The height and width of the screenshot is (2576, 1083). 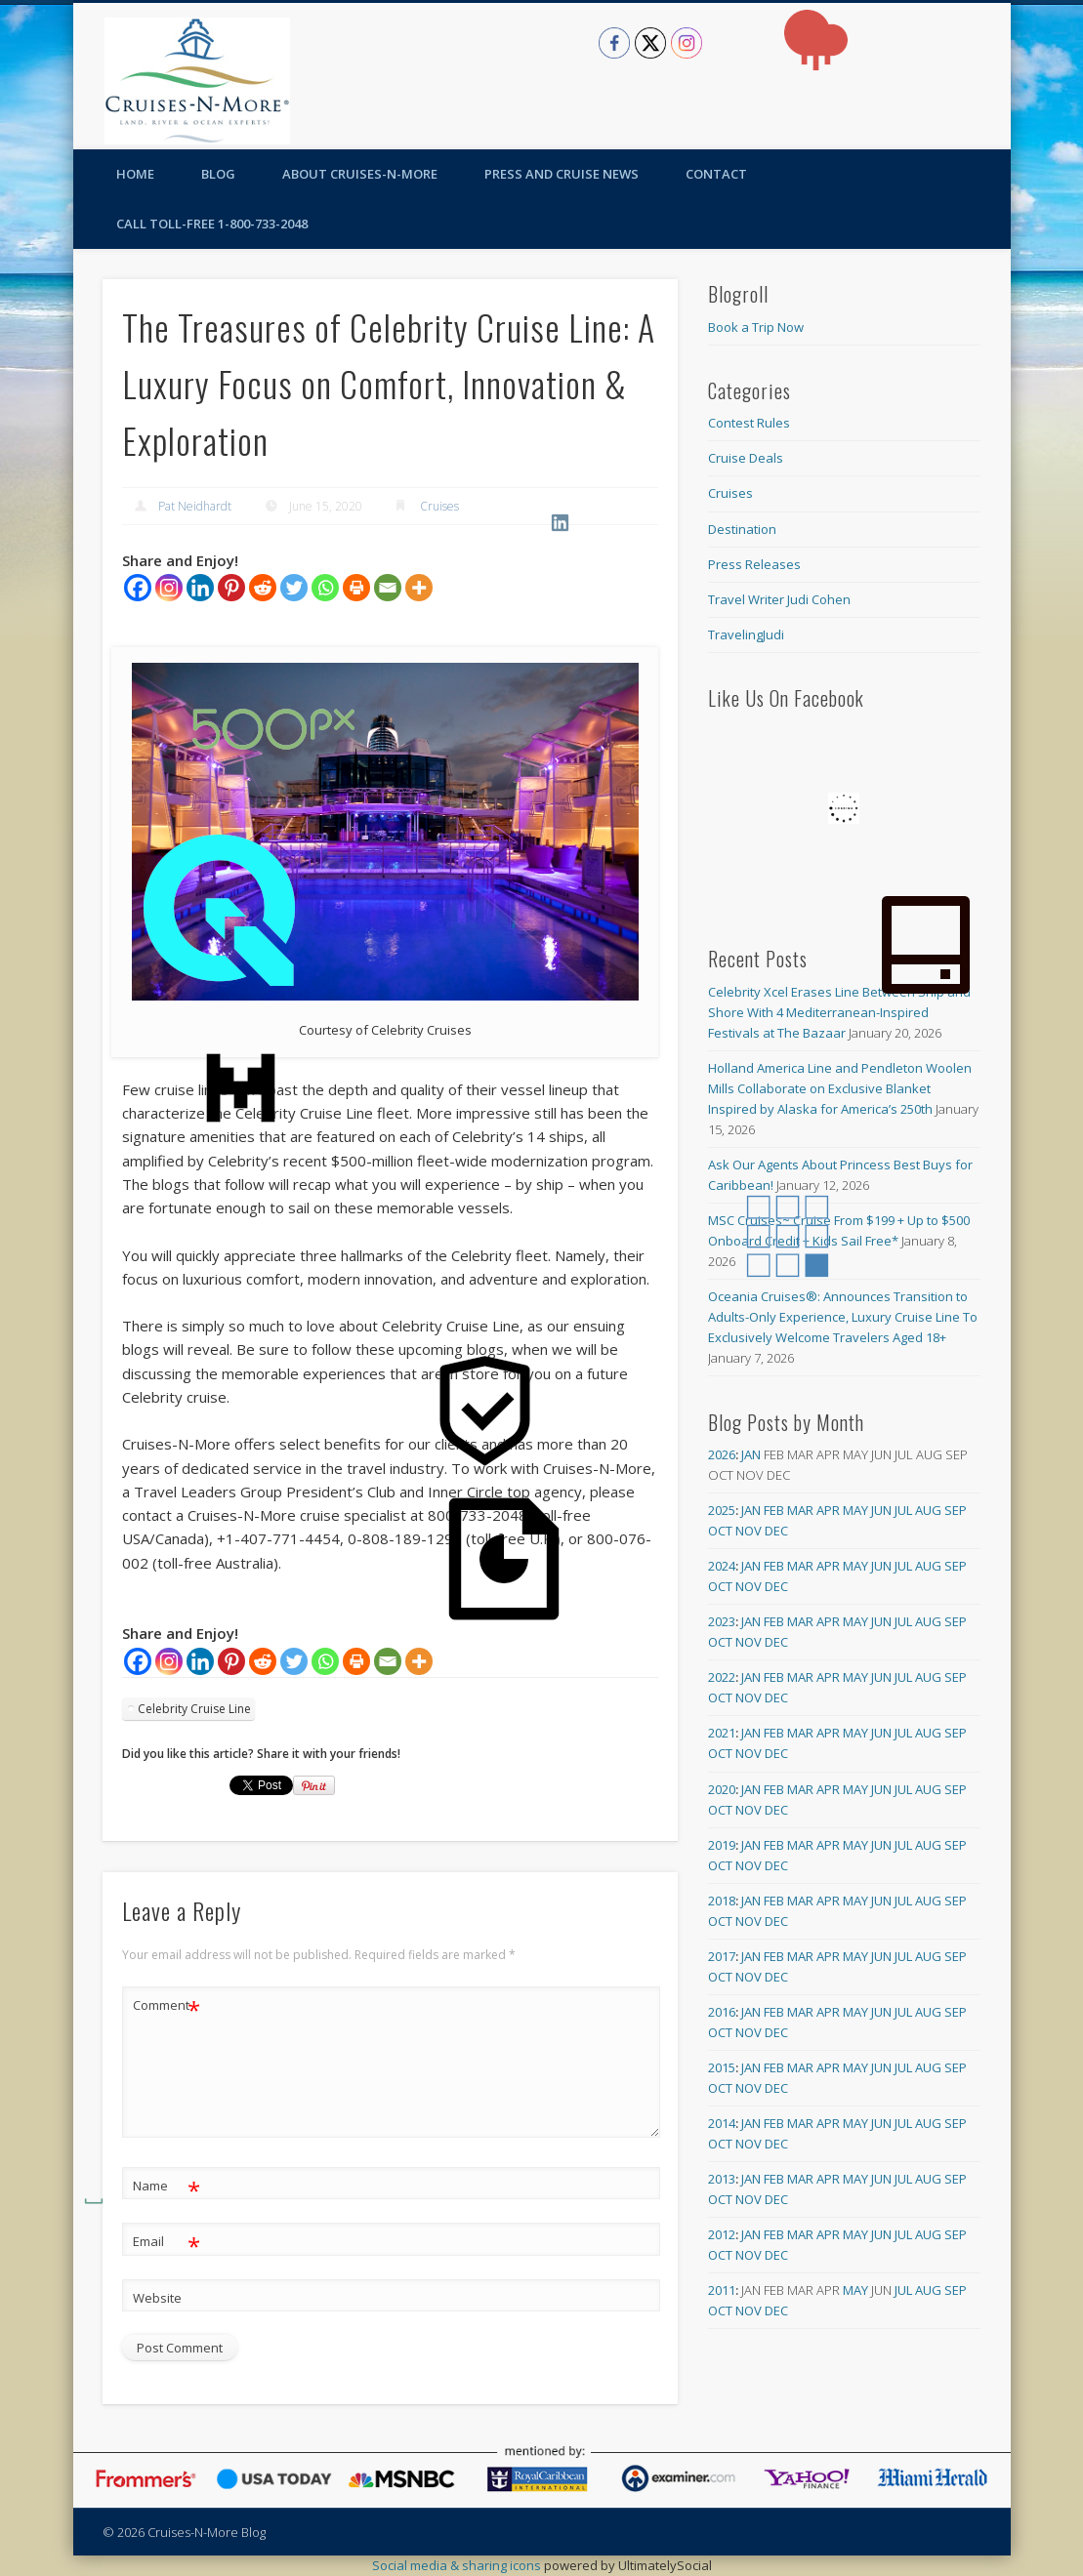 I want to click on view document with chart data, so click(x=504, y=1559).